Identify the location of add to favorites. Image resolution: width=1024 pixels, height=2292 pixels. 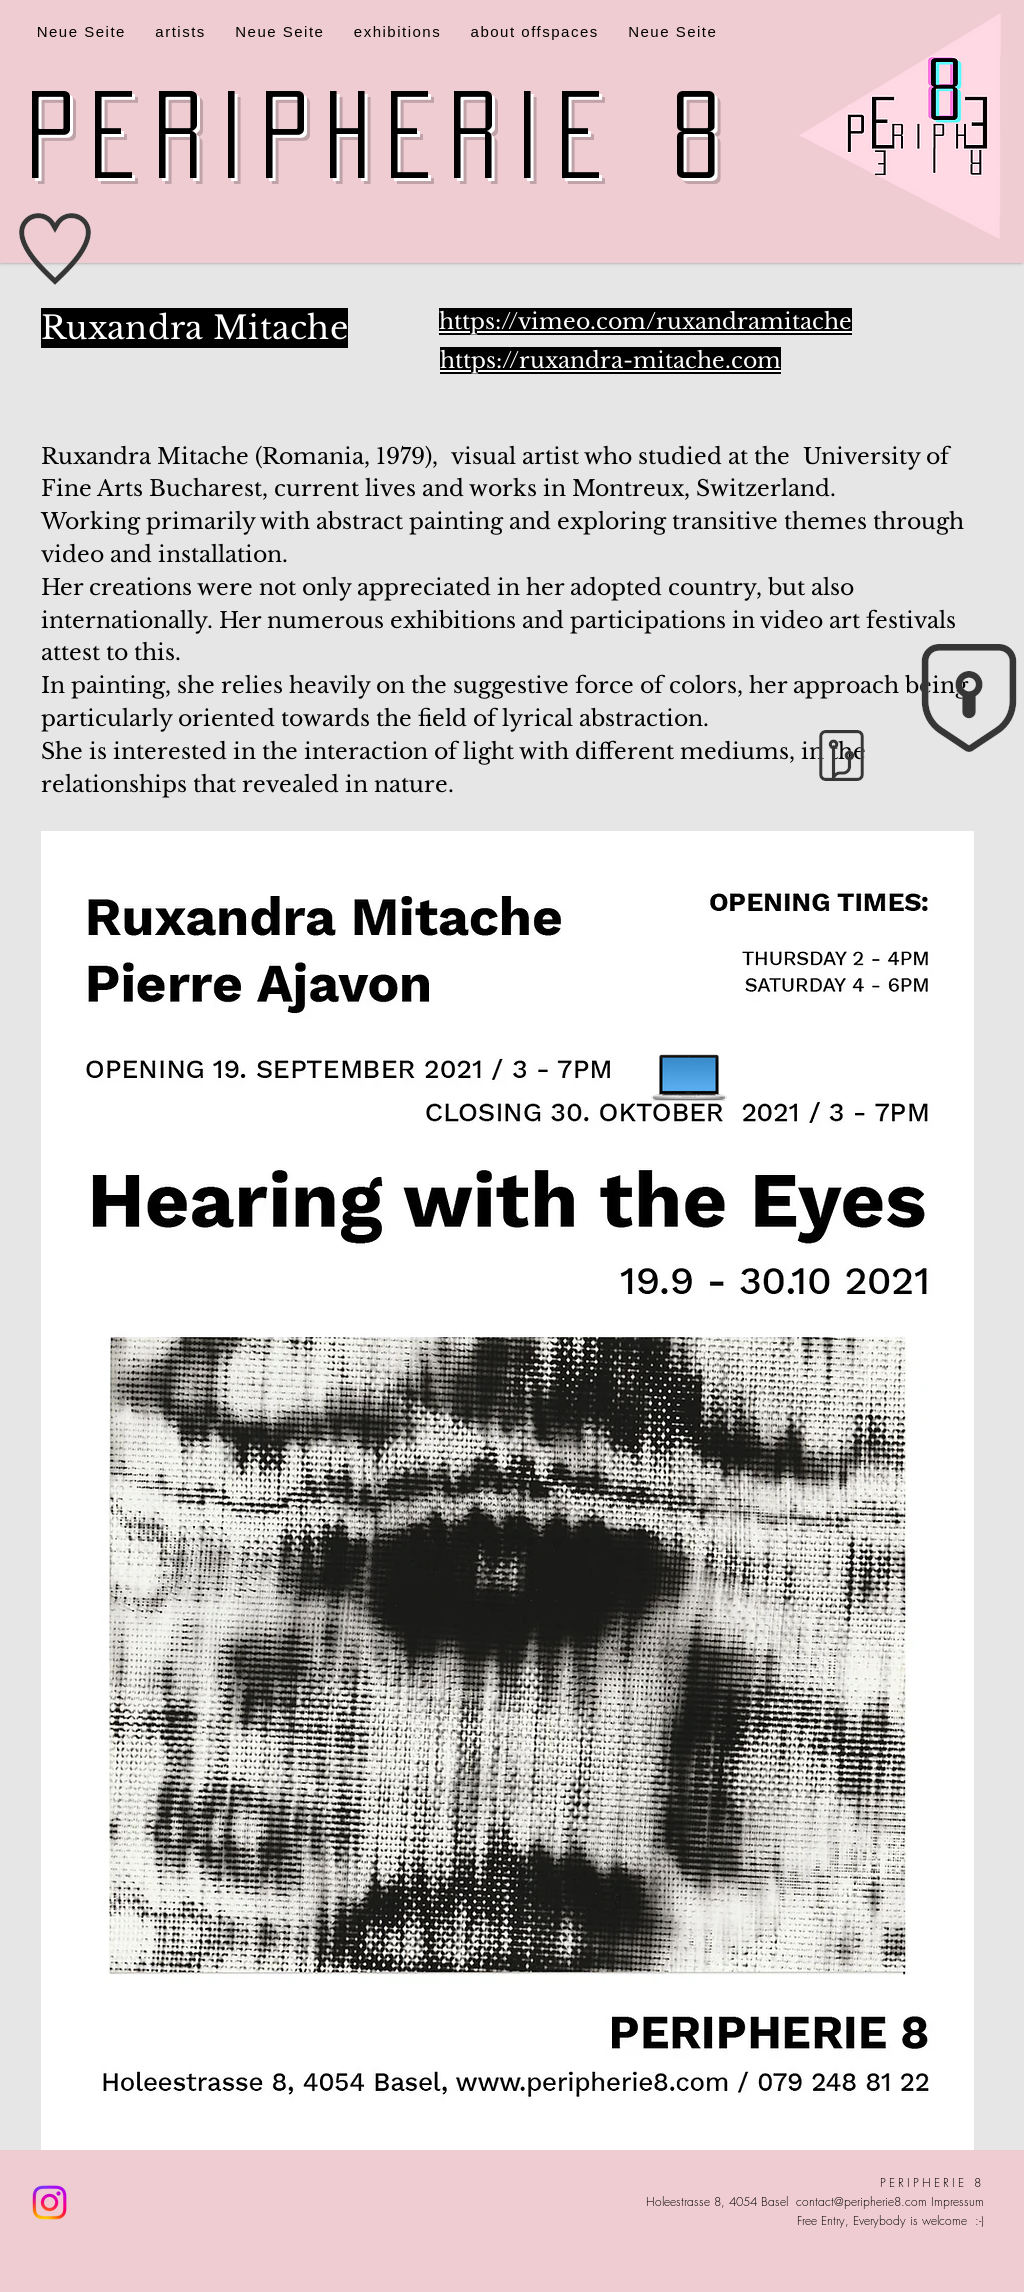
(55, 249).